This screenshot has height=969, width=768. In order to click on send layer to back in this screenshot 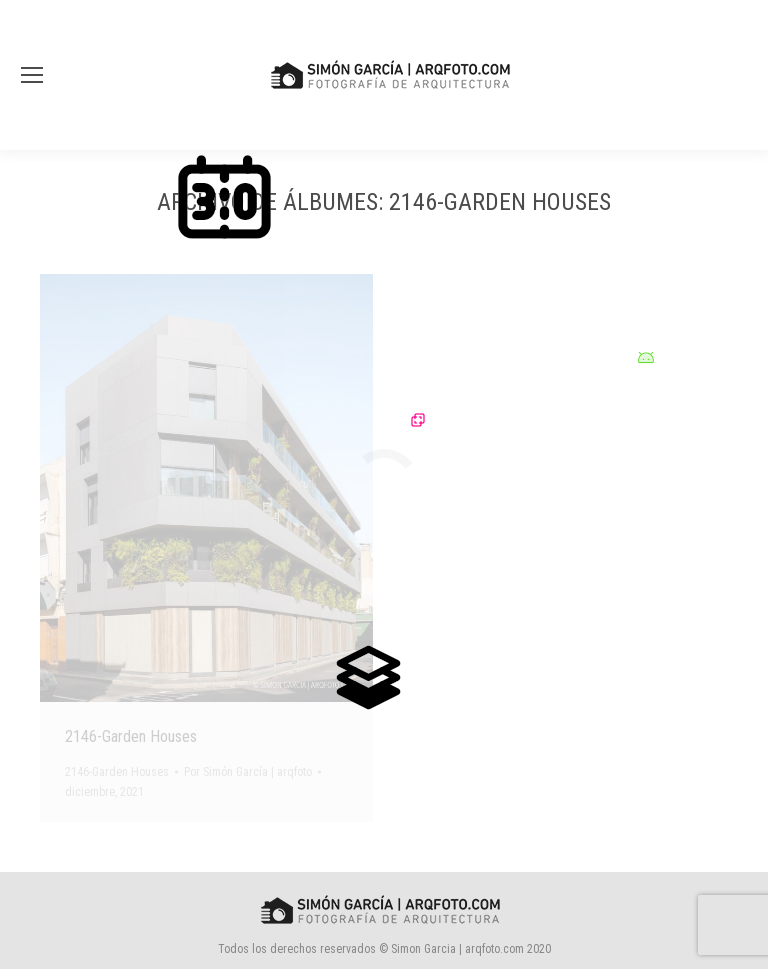, I will do `click(368, 677)`.